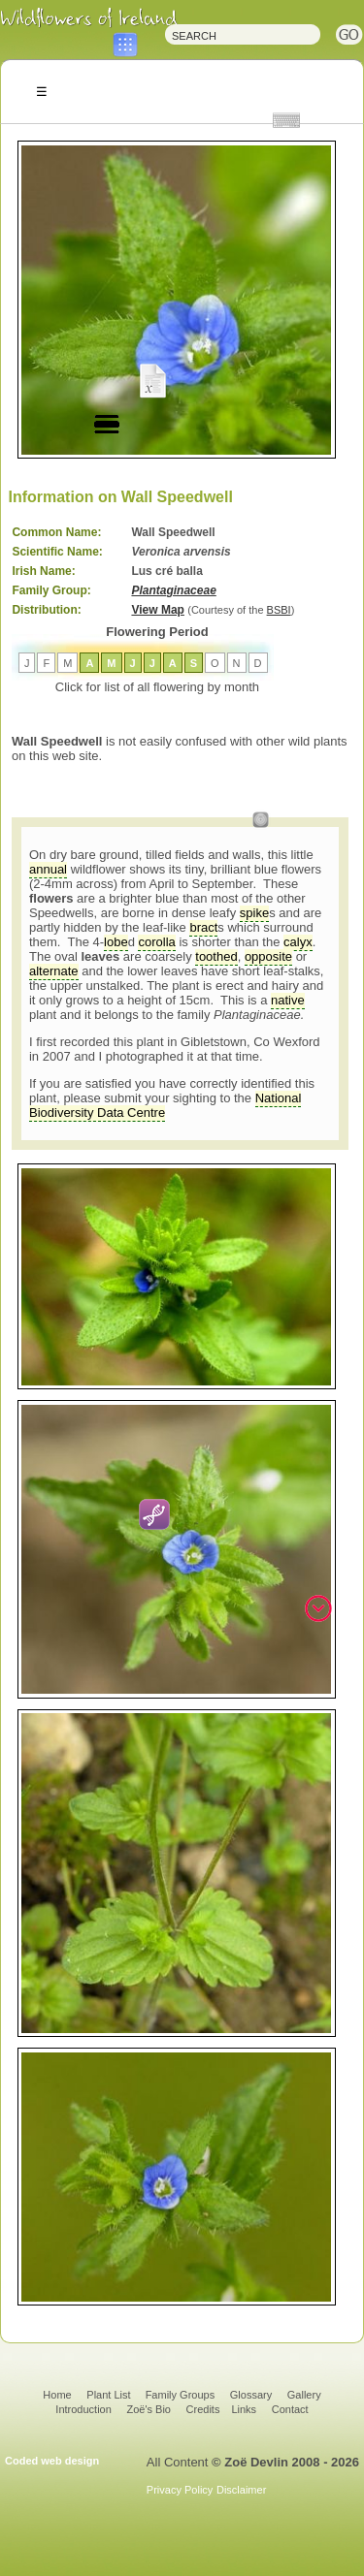  Describe the element at coordinates (318, 1608) in the screenshot. I see `expand to show more content` at that location.